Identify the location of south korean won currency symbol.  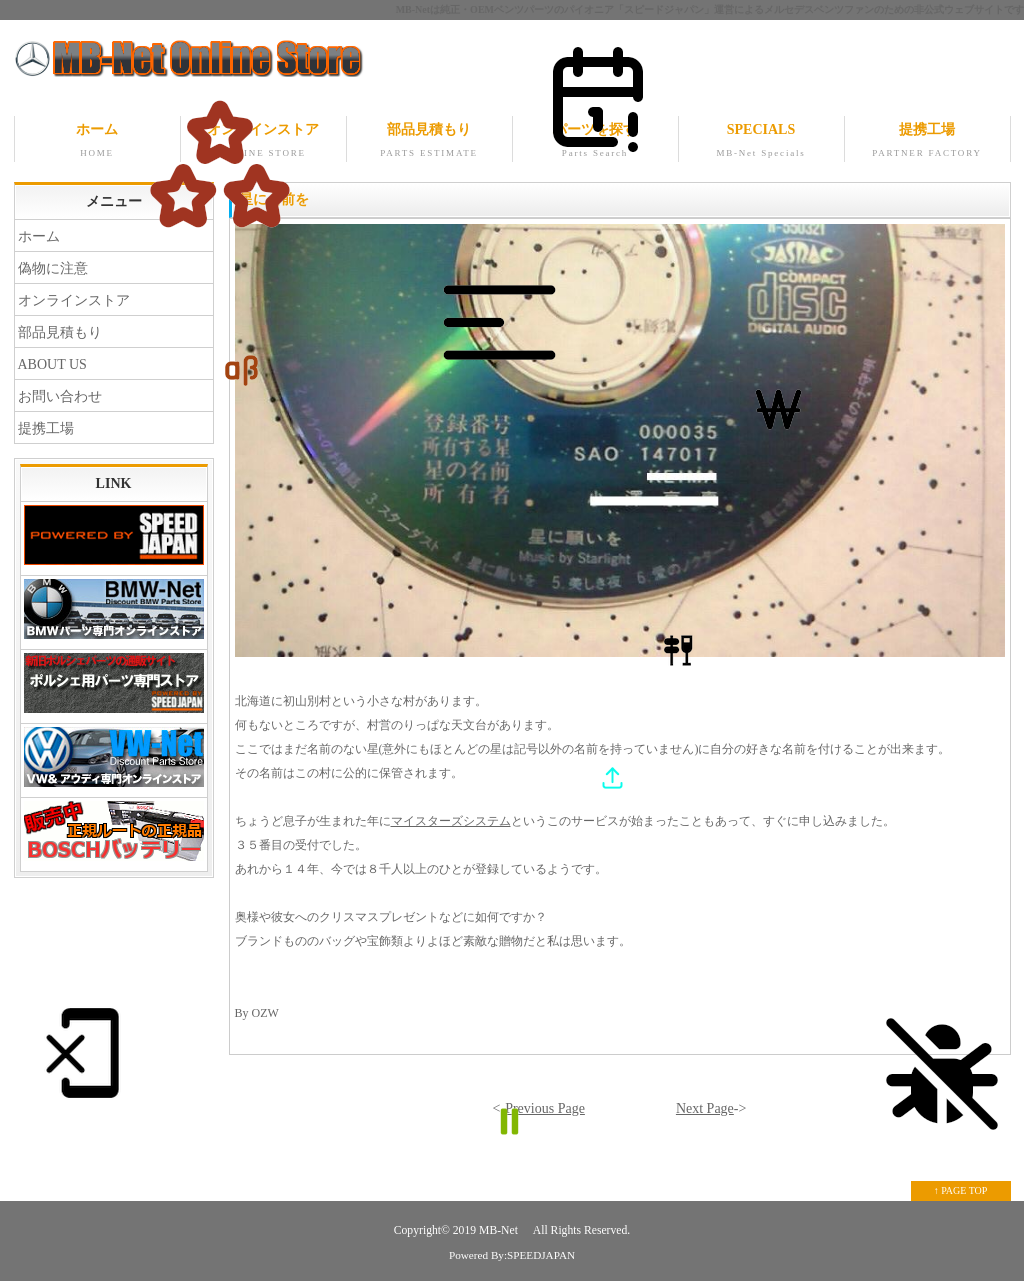
(778, 409).